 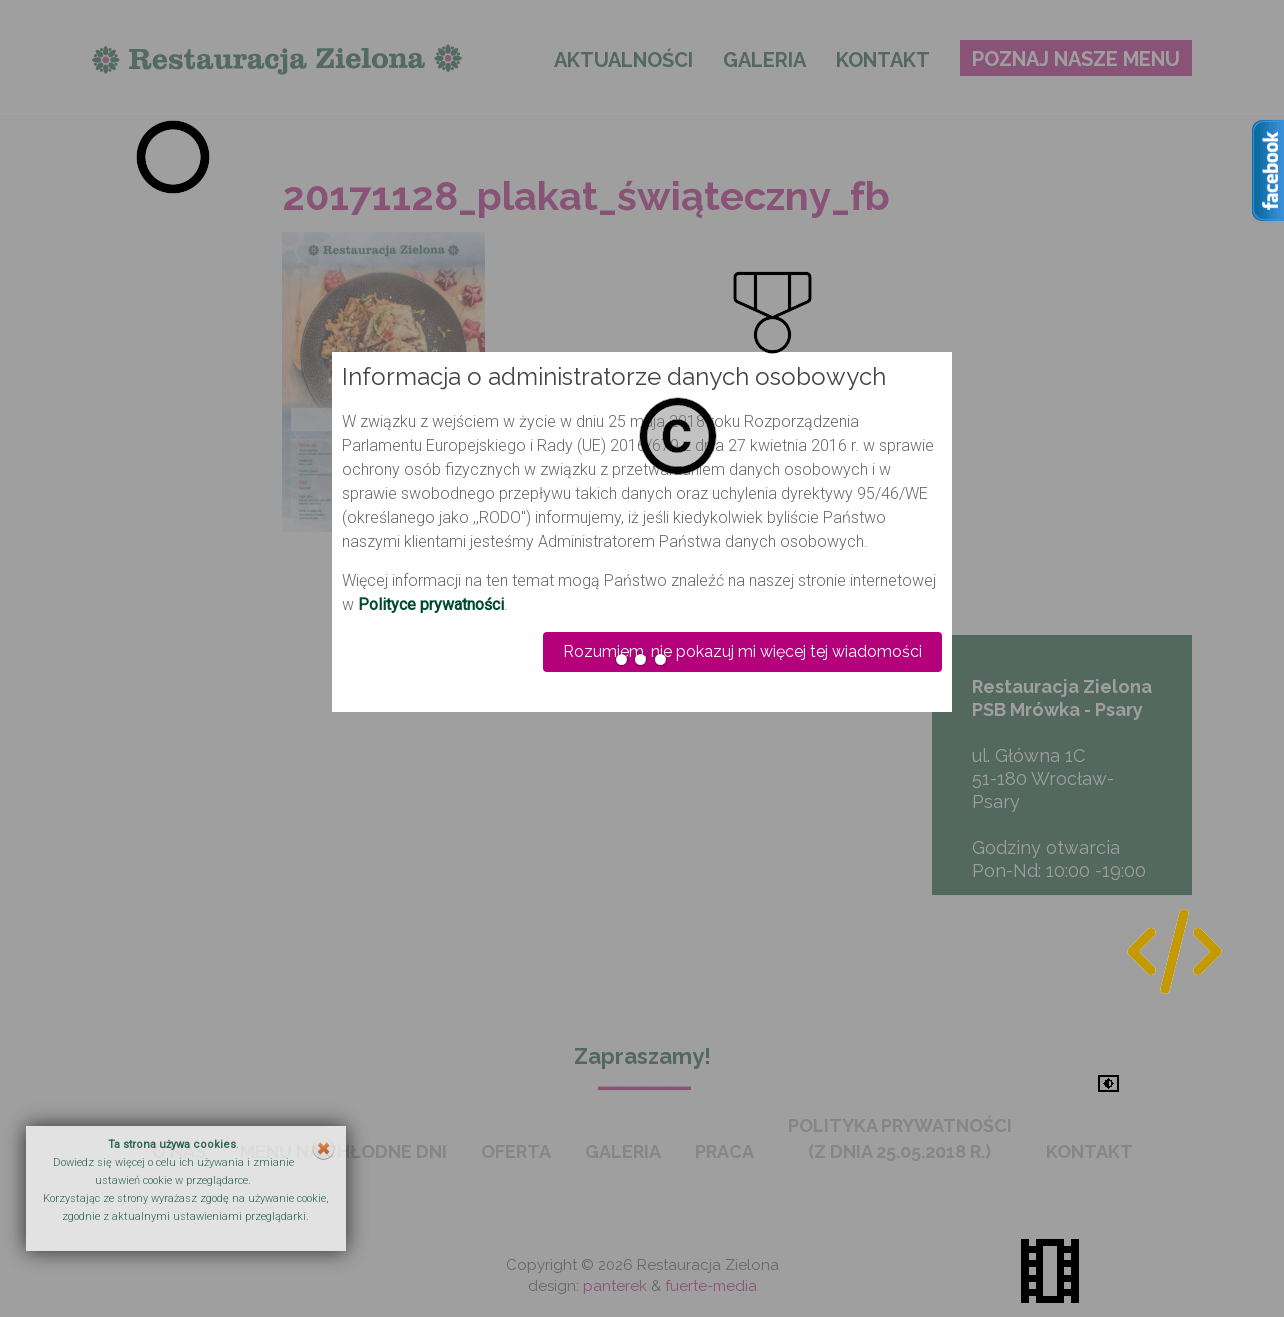 I want to click on indicates an unread or new item, so click(x=173, y=157).